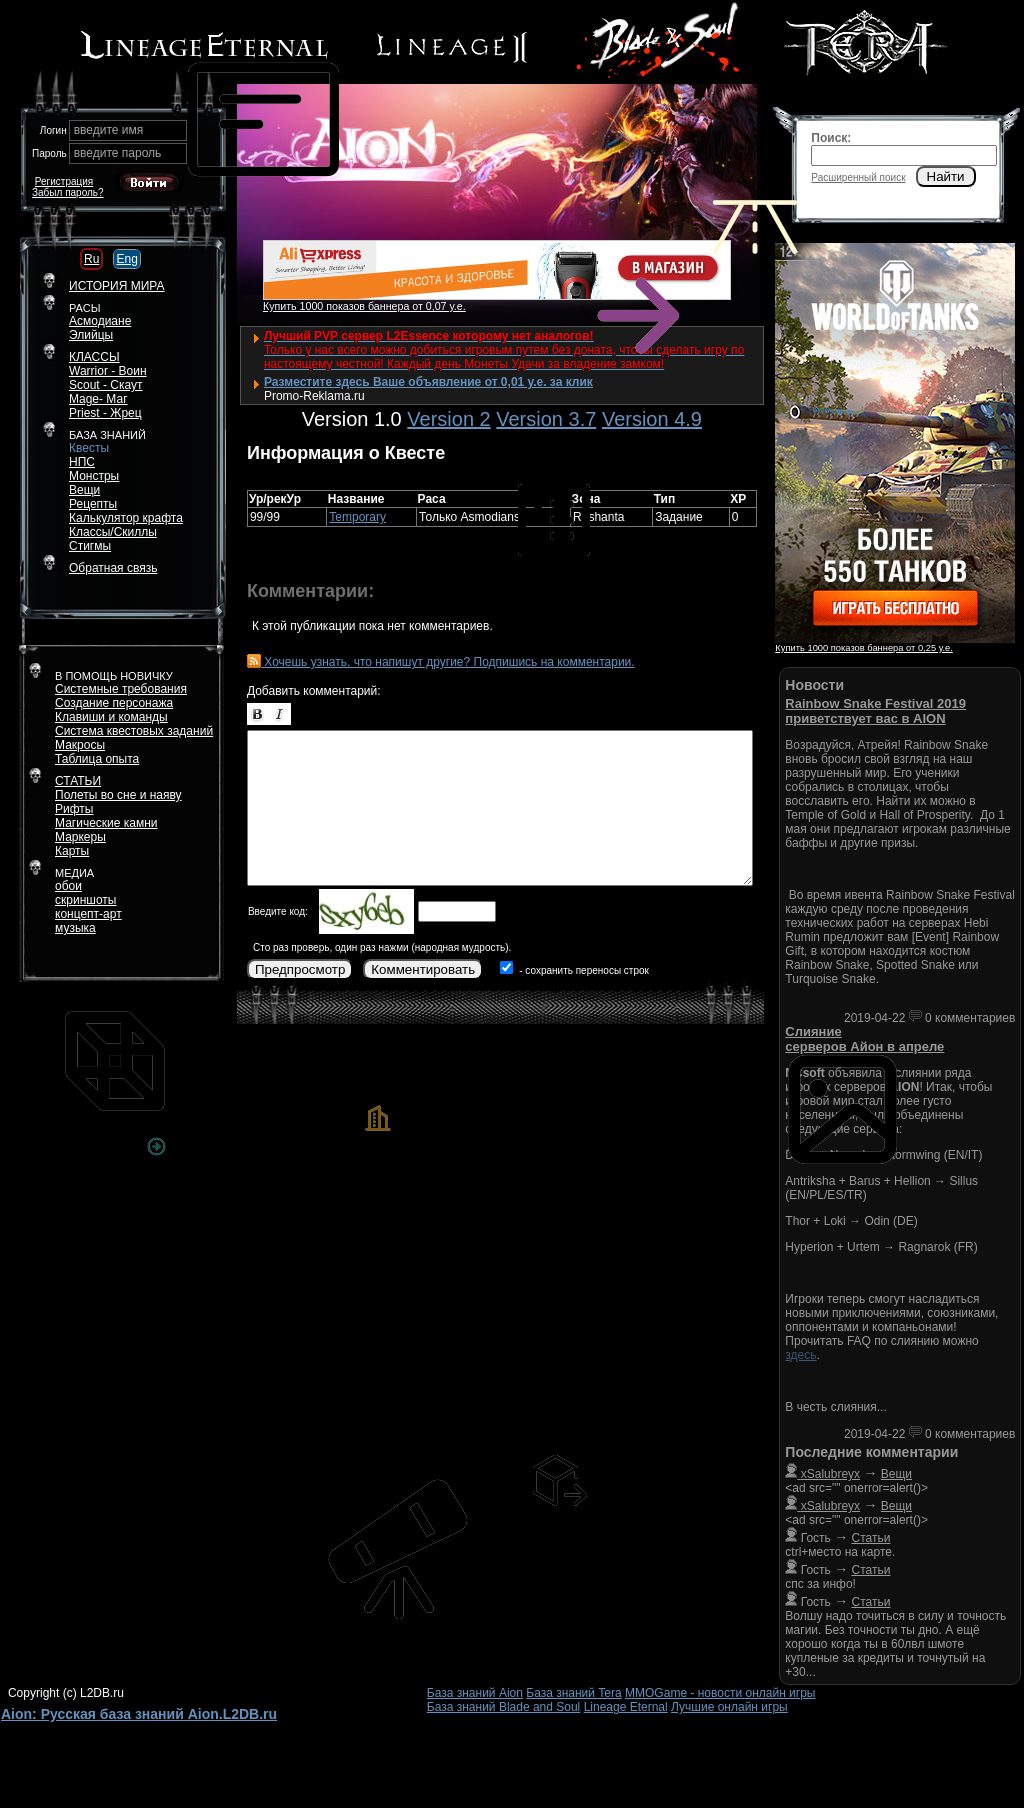 The height and width of the screenshot is (1808, 1024). What do you see at coordinates (560, 1481) in the screenshot?
I see `view packages that depend on this project` at bounding box center [560, 1481].